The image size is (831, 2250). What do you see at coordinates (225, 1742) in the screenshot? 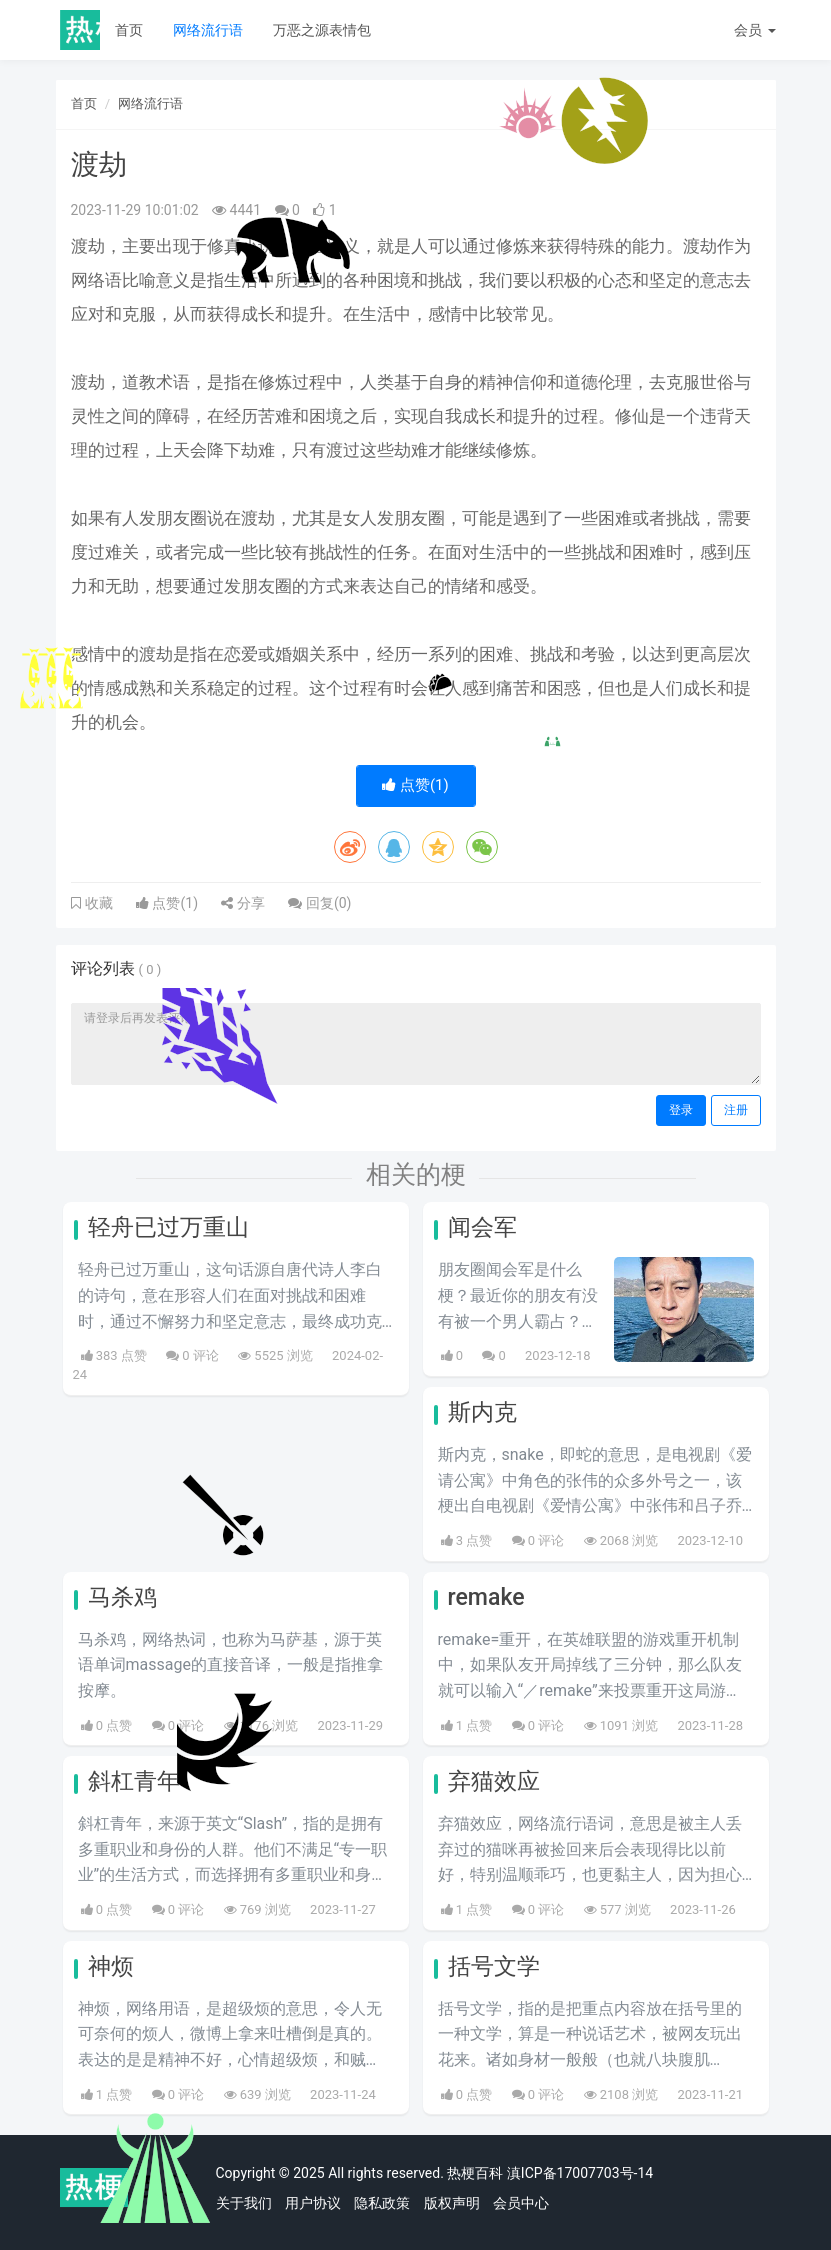
I see `equip or select a saw blade weapon` at bounding box center [225, 1742].